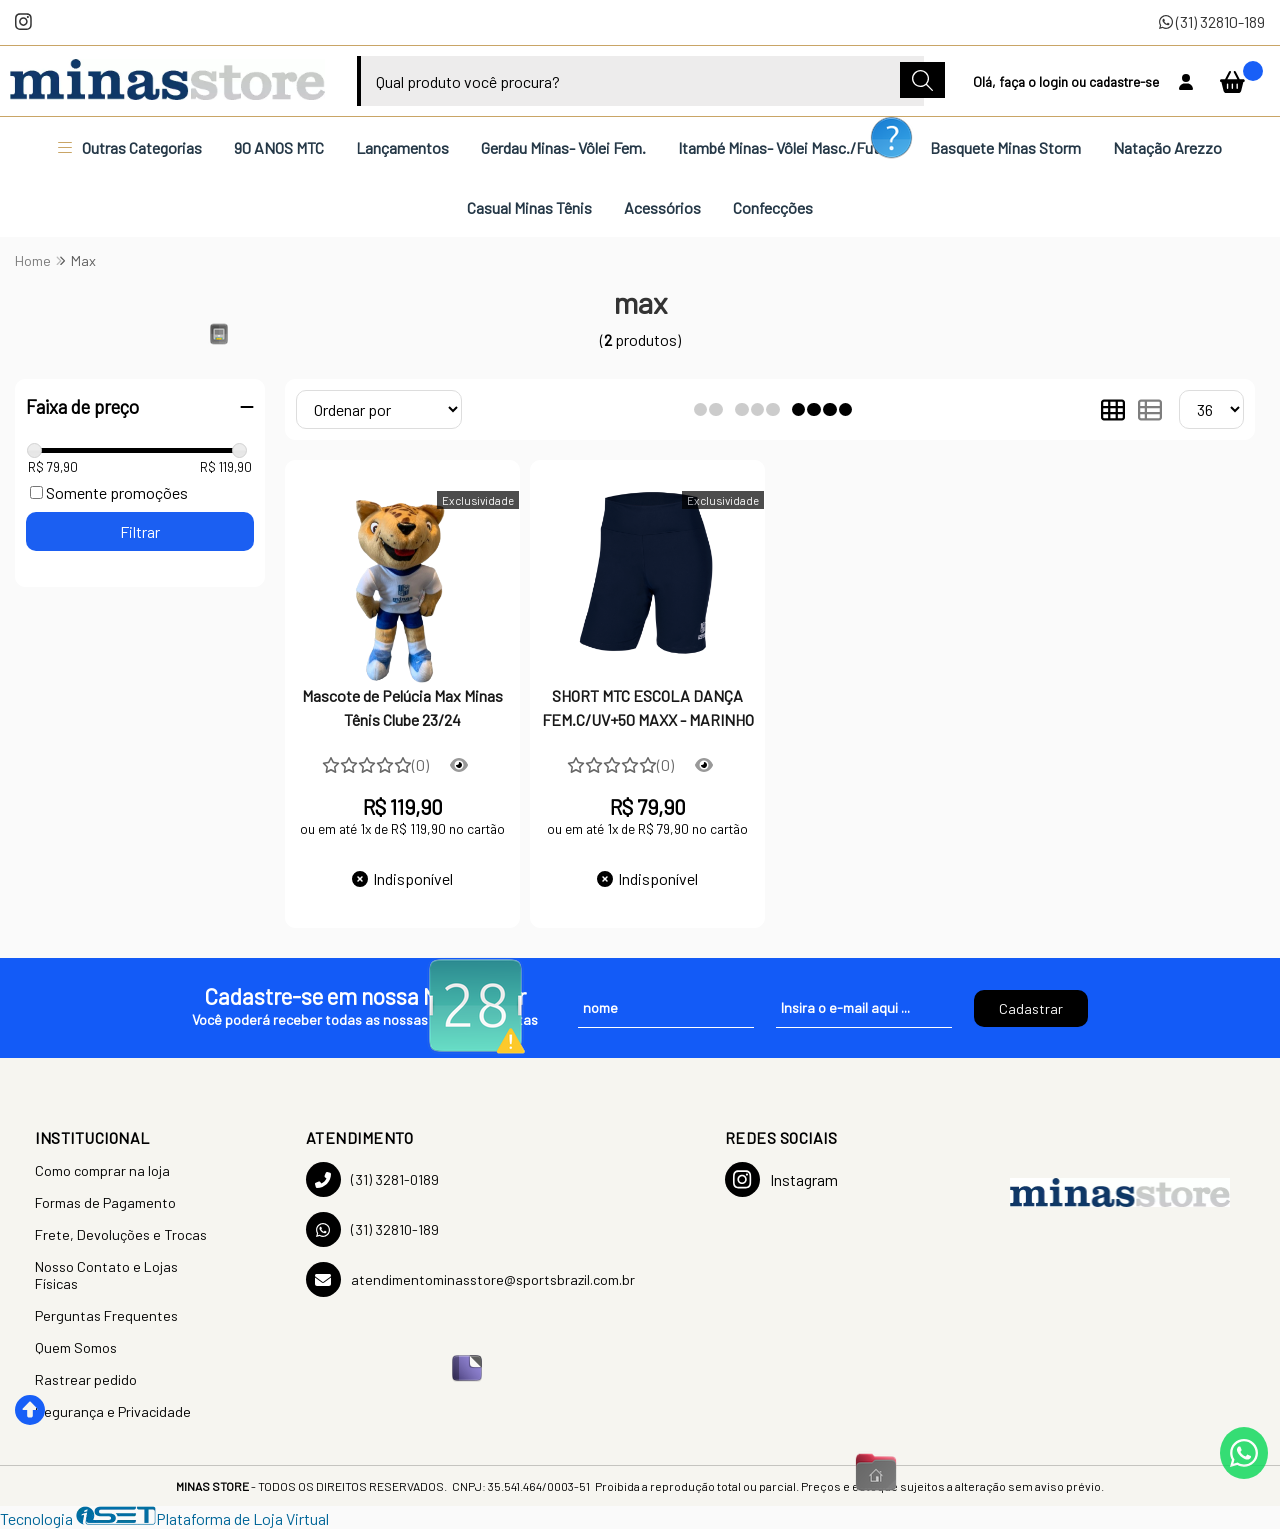 The width and height of the screenshot is (1280, 1529). I want to click on indicates an upcoming appointment or event, so click(475, 1005).